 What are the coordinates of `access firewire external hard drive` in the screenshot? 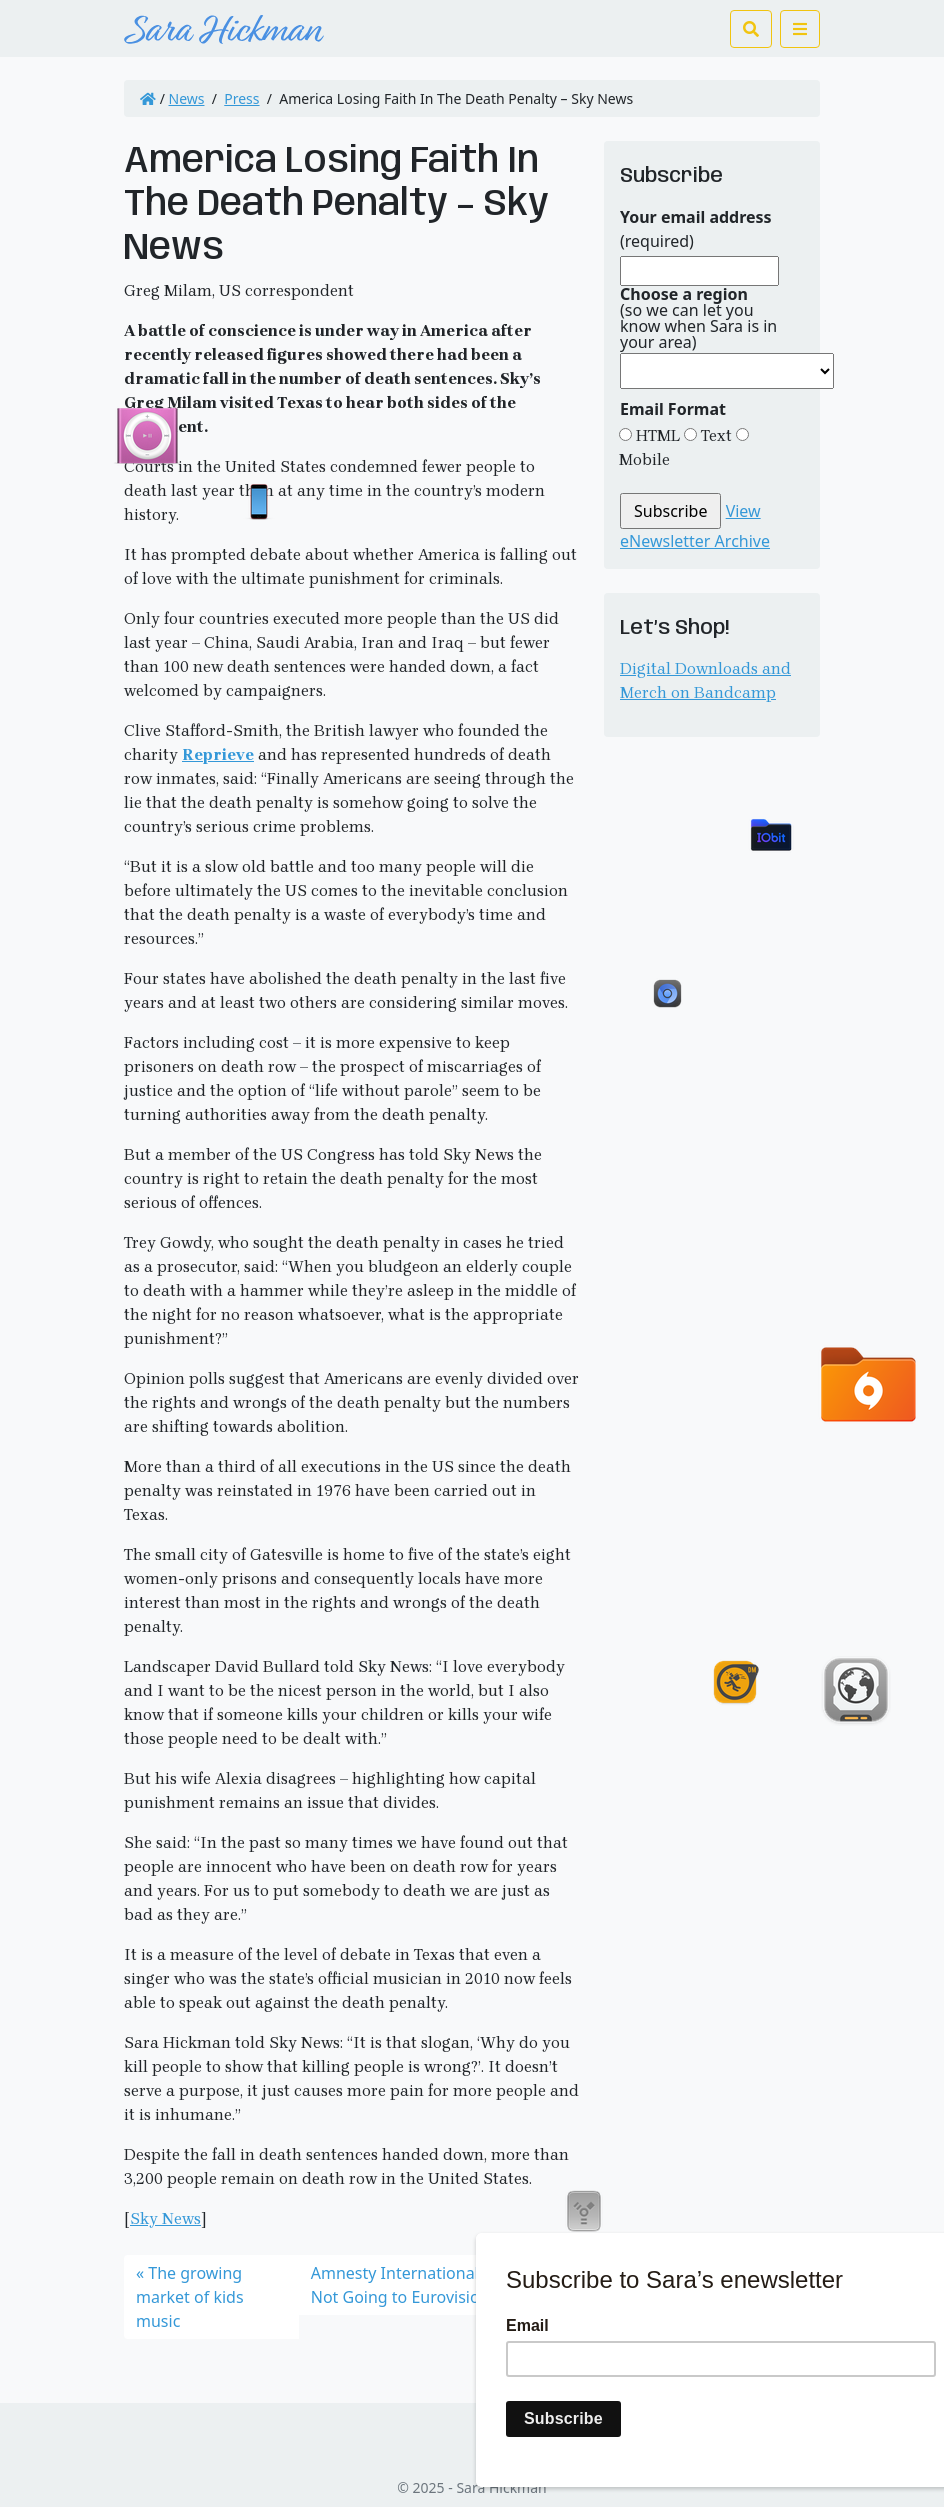 It's located at (584, 2211).